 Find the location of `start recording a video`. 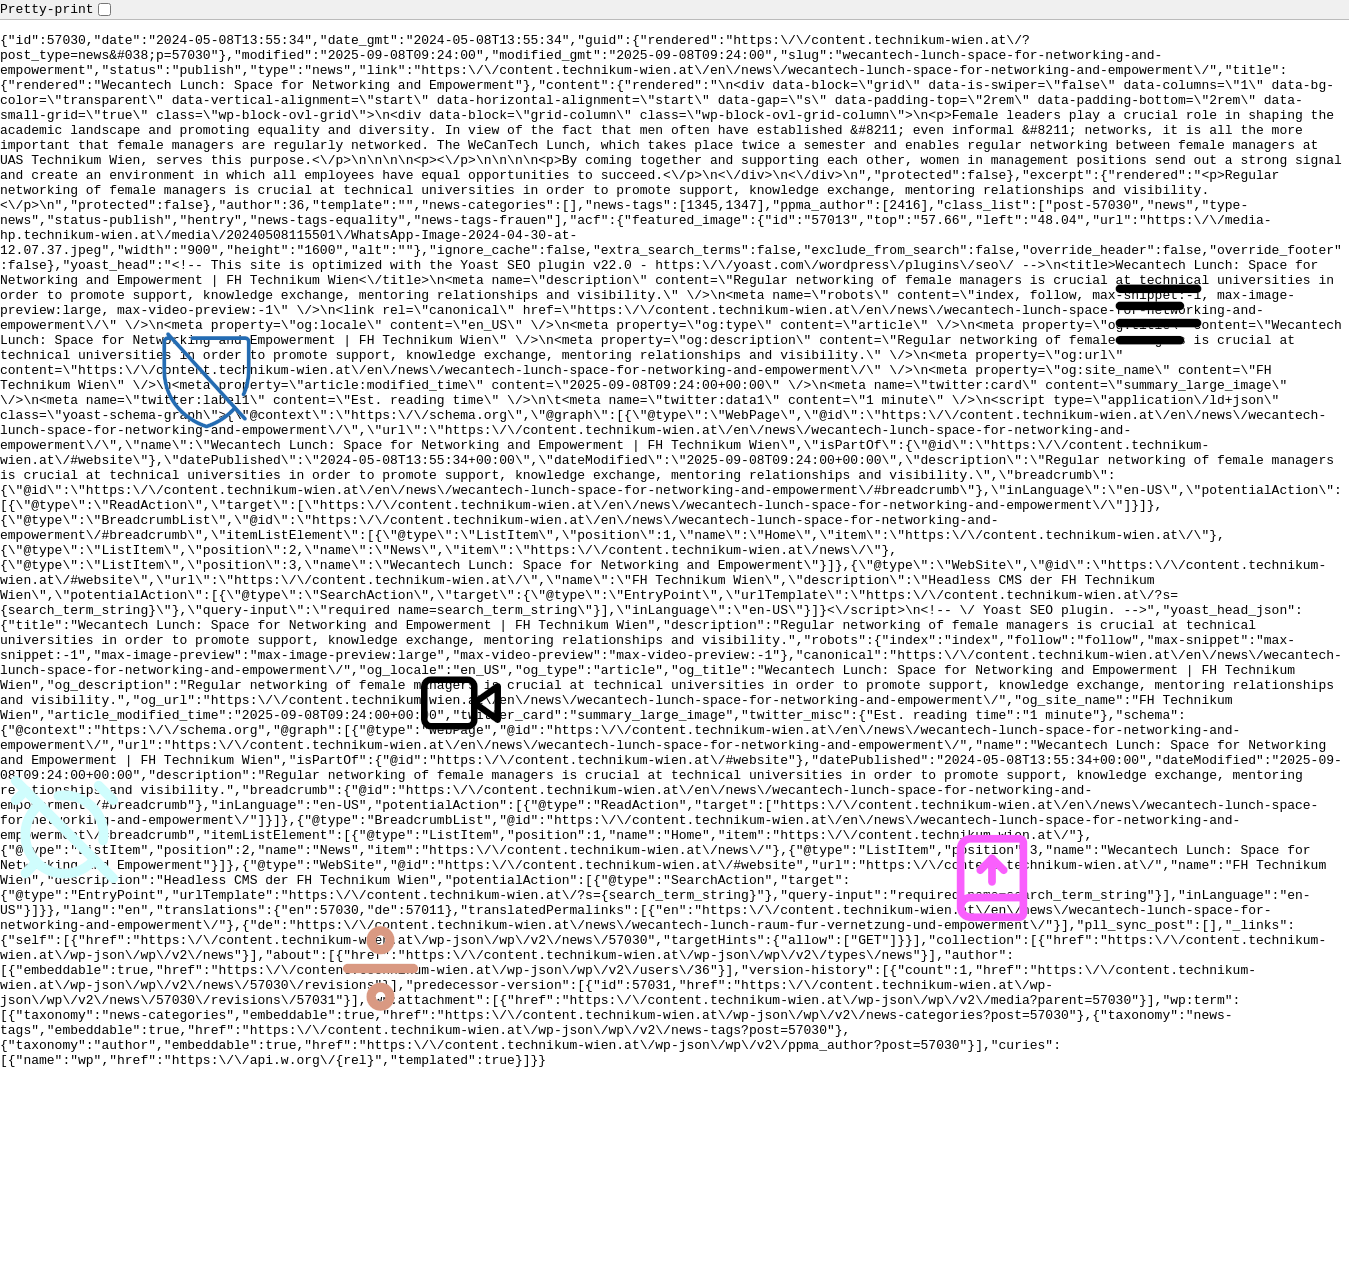

start recording a video is located at coordinates (461, 703).